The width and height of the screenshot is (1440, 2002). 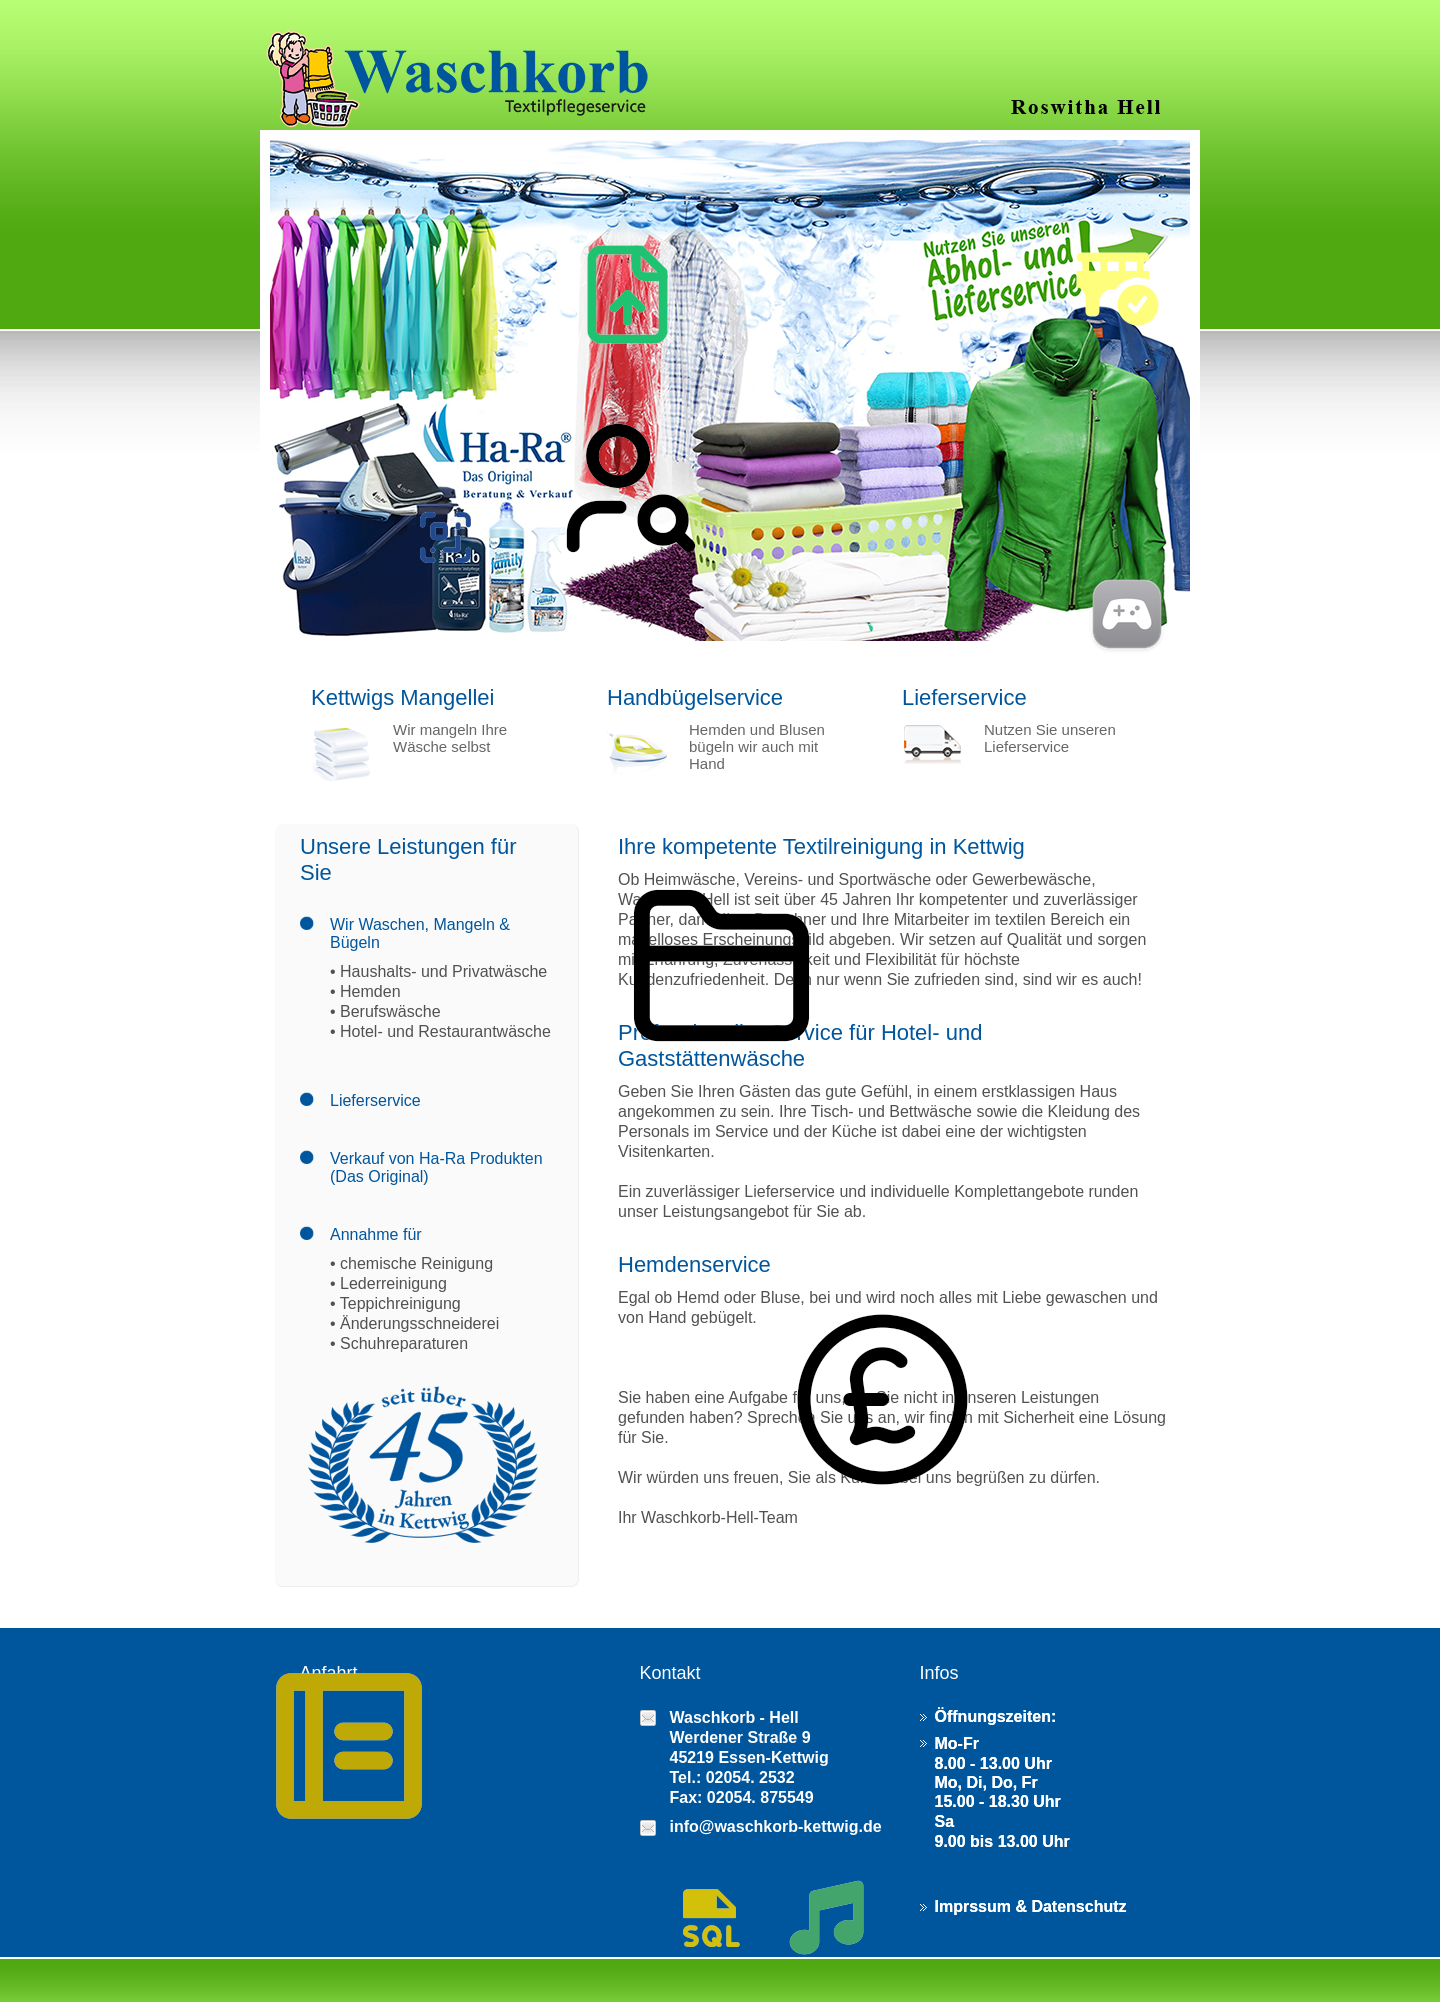 What do you see at coordinates (829, 1920) in the screenshot?
I see `access music library or audio files` at bounding box center [829, 1920].